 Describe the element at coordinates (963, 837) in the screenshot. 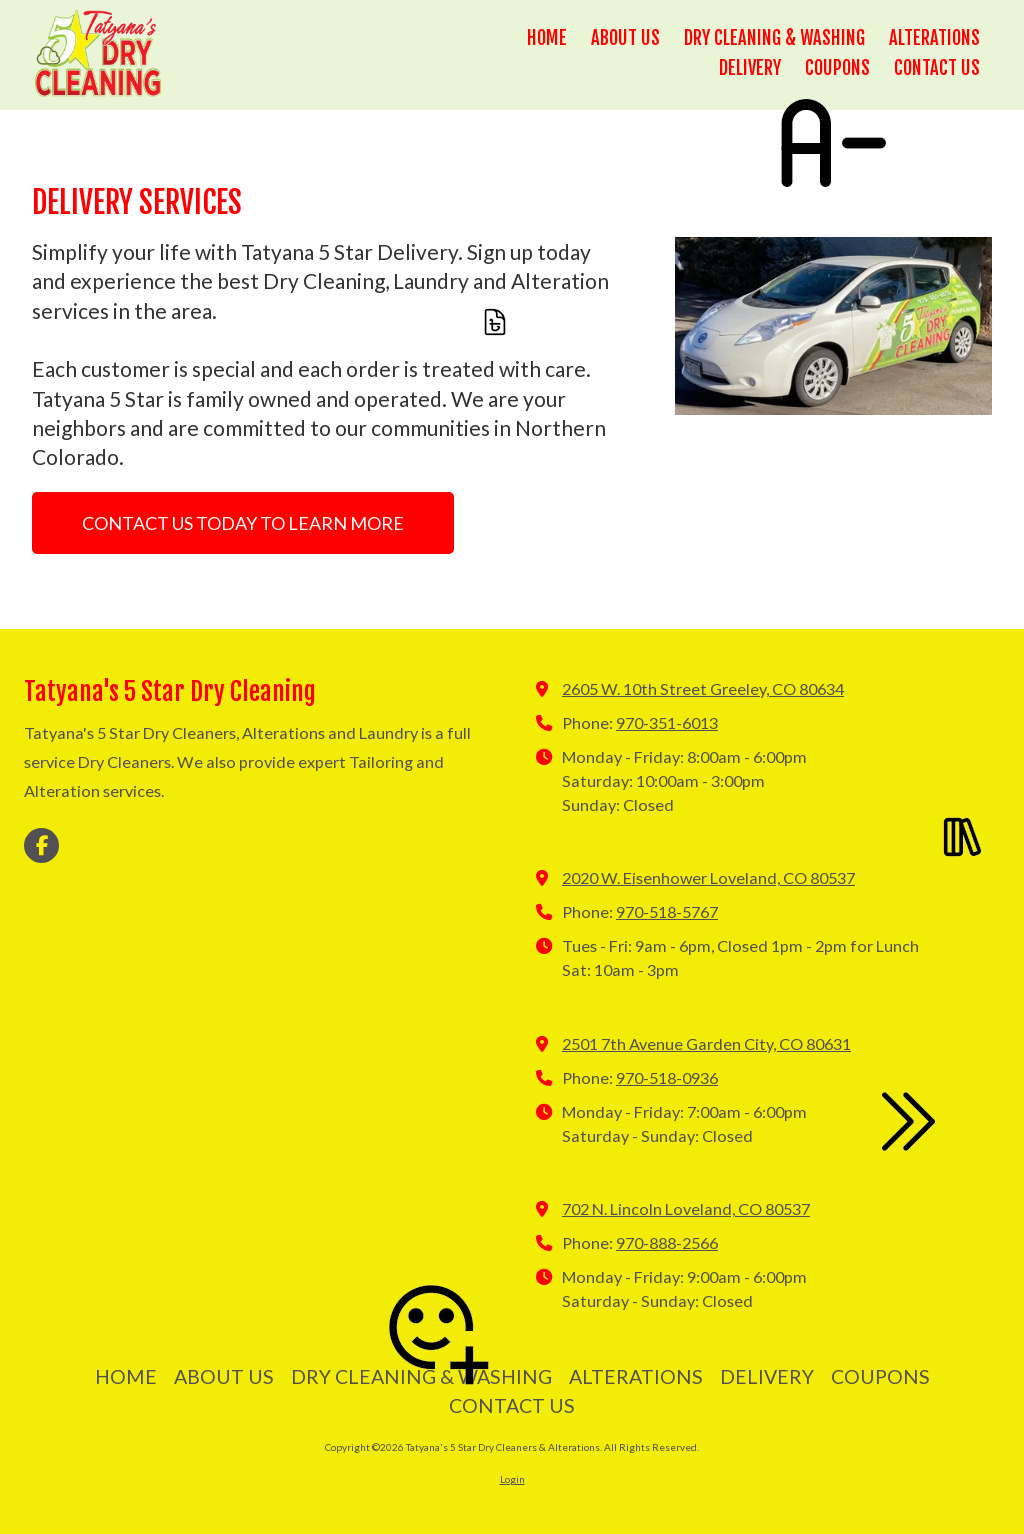

I see `access your library or collection` at that location.